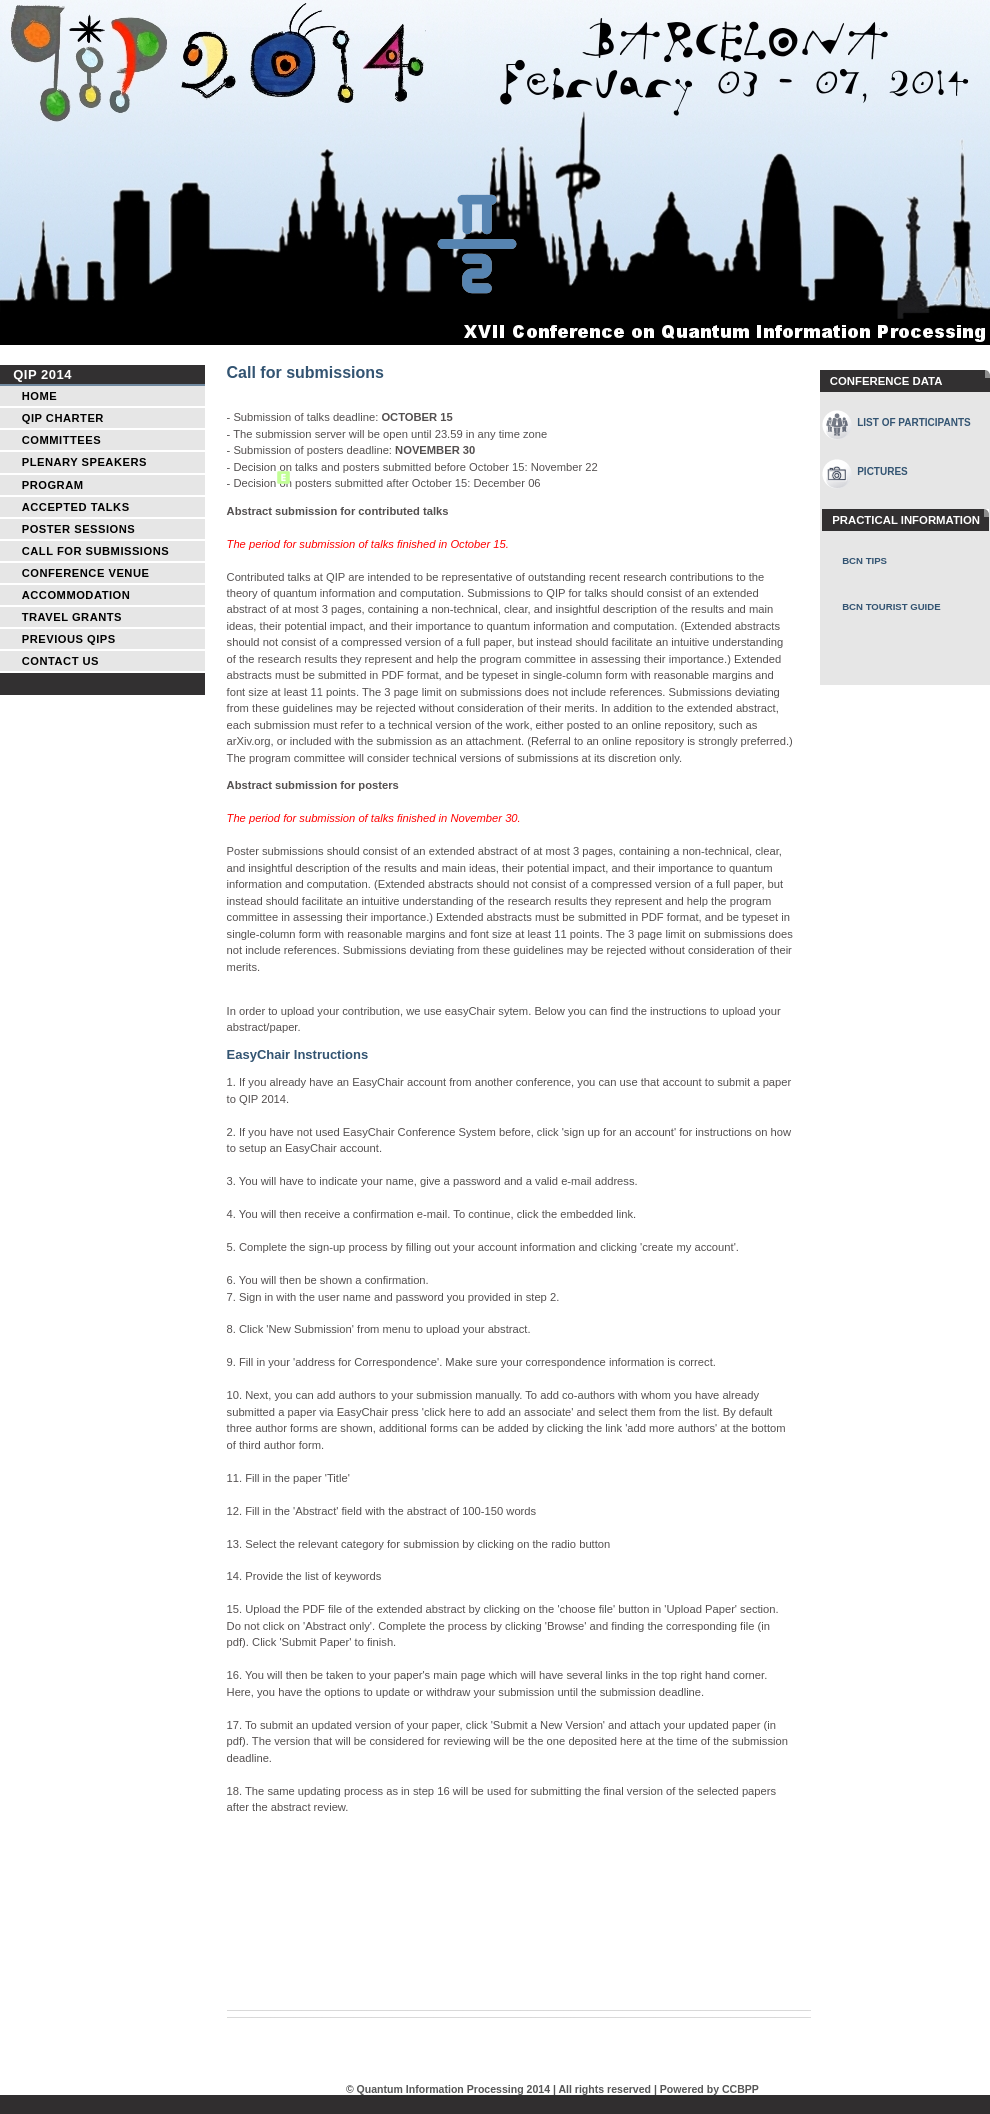 The height and width of the screenshot is (2114, 990). What do you see at coordinates (477, 244) in the screenshot?
I see `represents the mathematical constant π/2 (pi divided by 2)` at bounding box center [477, 244].